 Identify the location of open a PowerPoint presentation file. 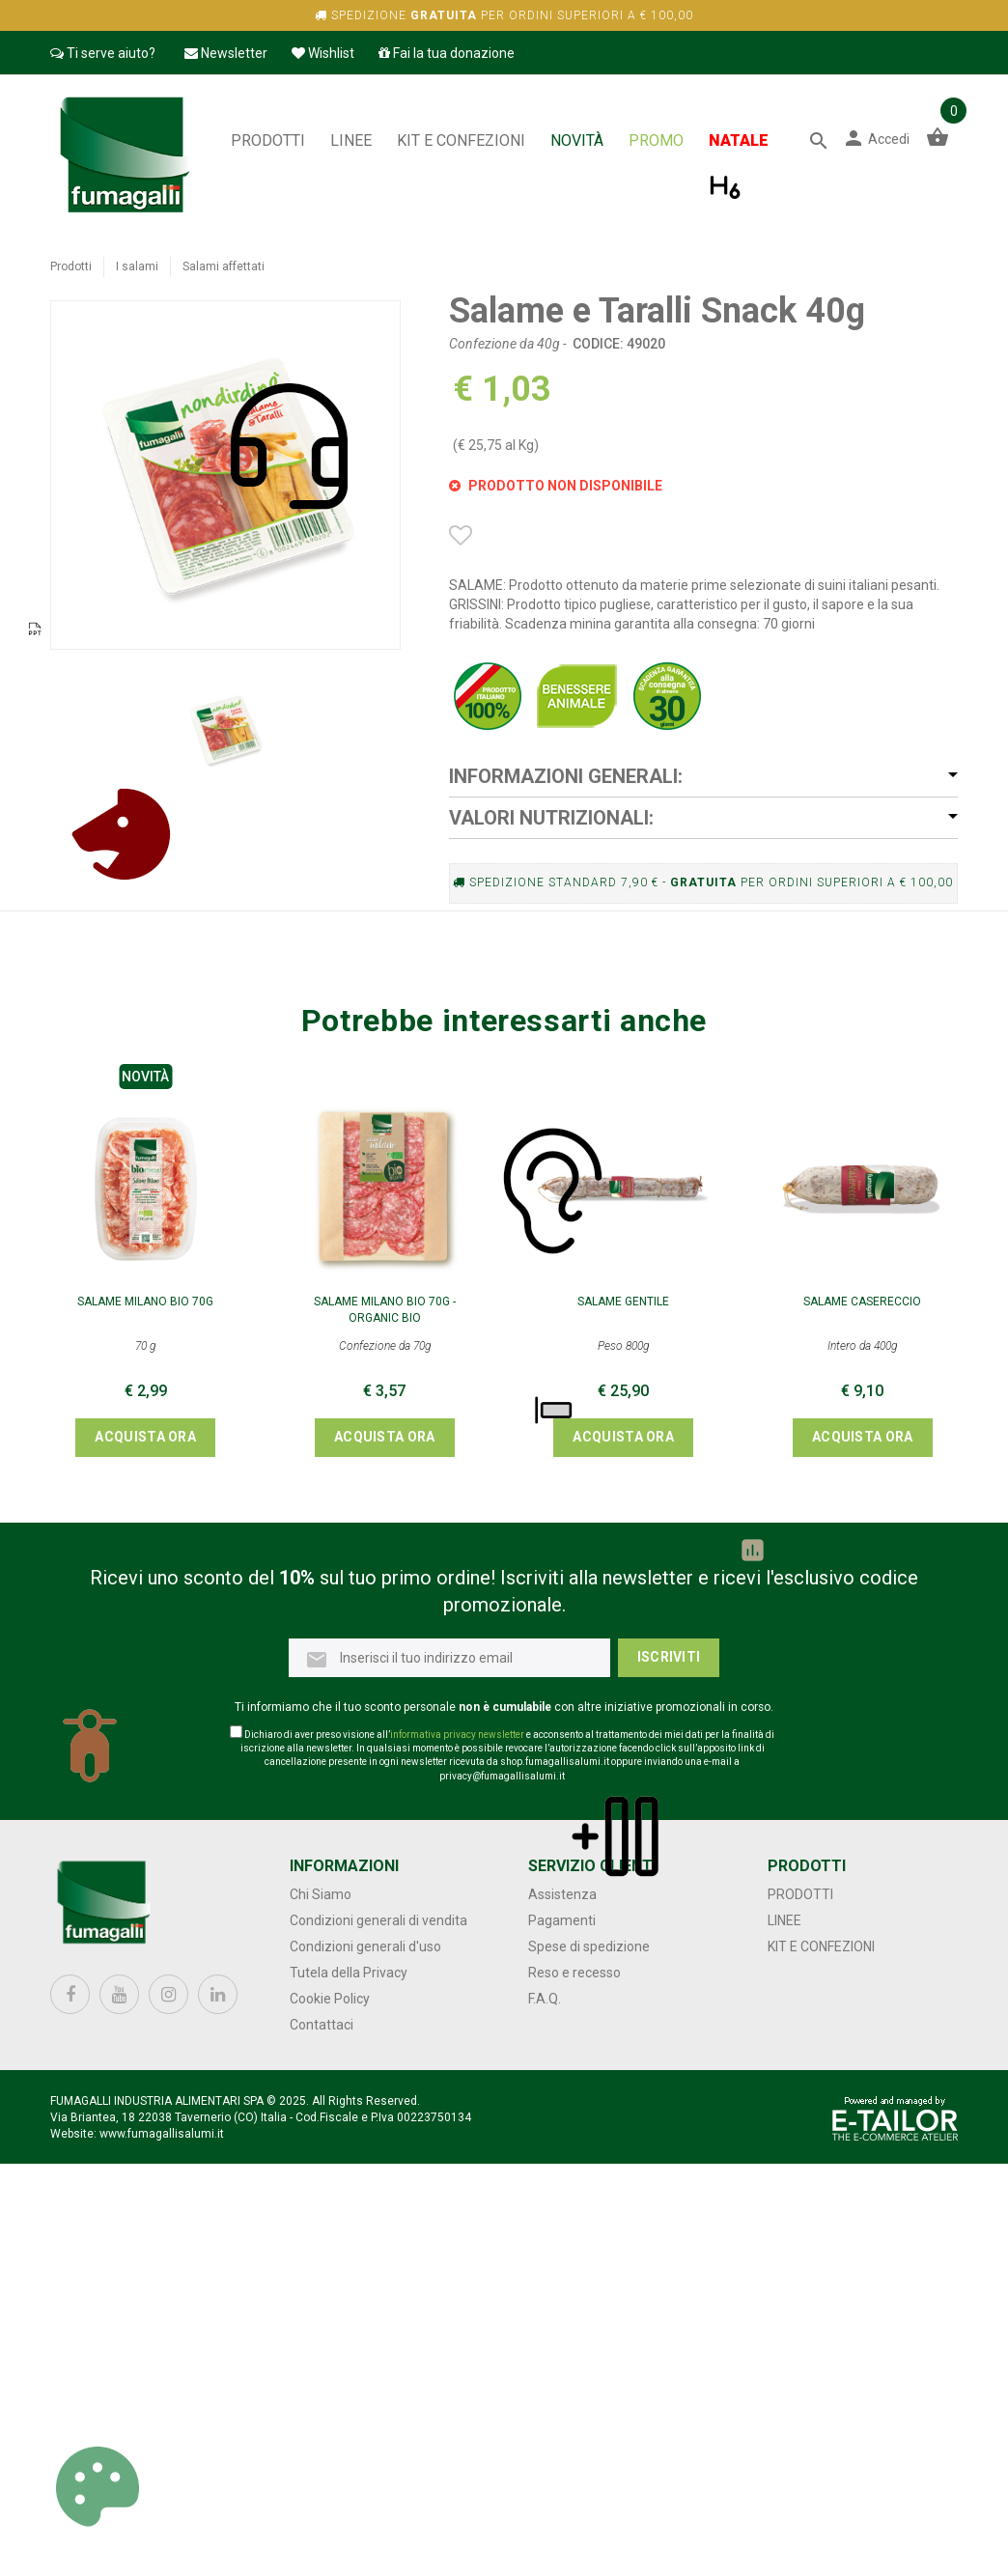
(35, 630).